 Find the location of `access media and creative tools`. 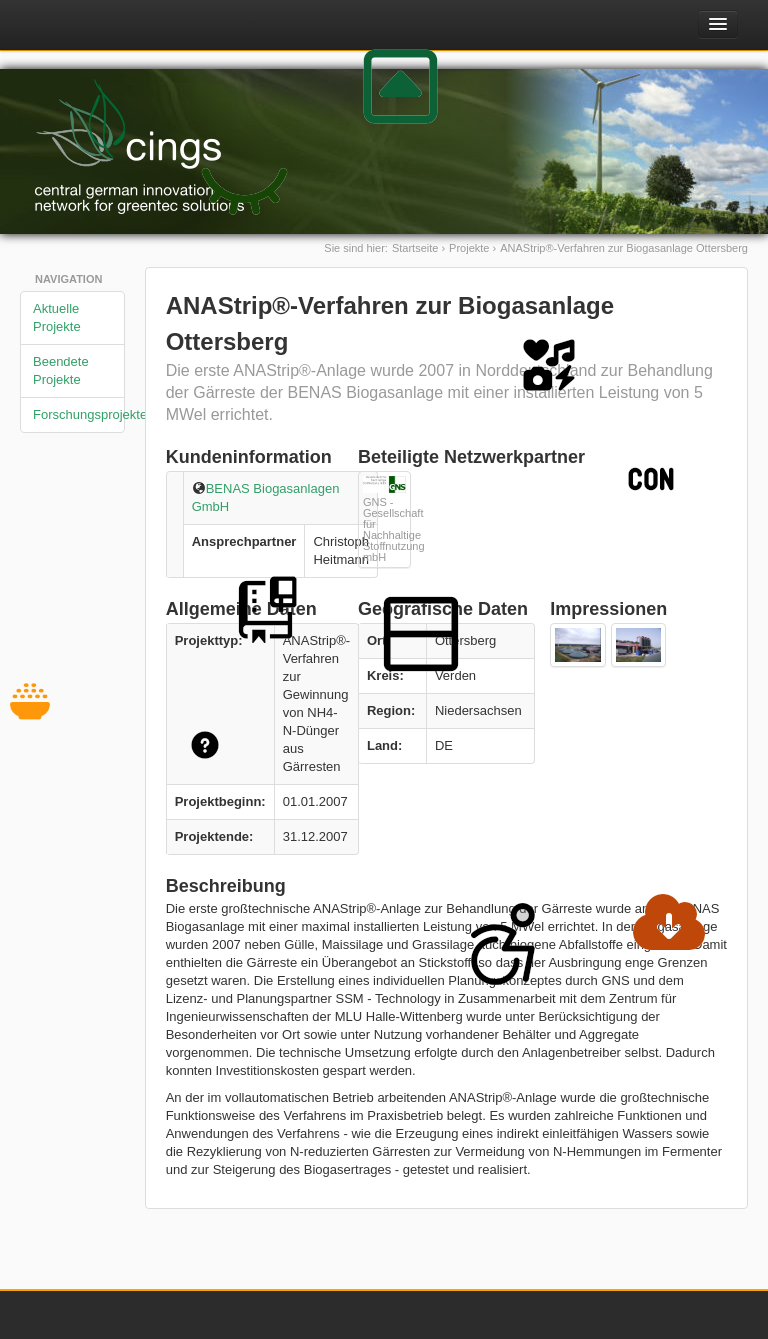

access media and creative tools is located at coordinates (549, 365).